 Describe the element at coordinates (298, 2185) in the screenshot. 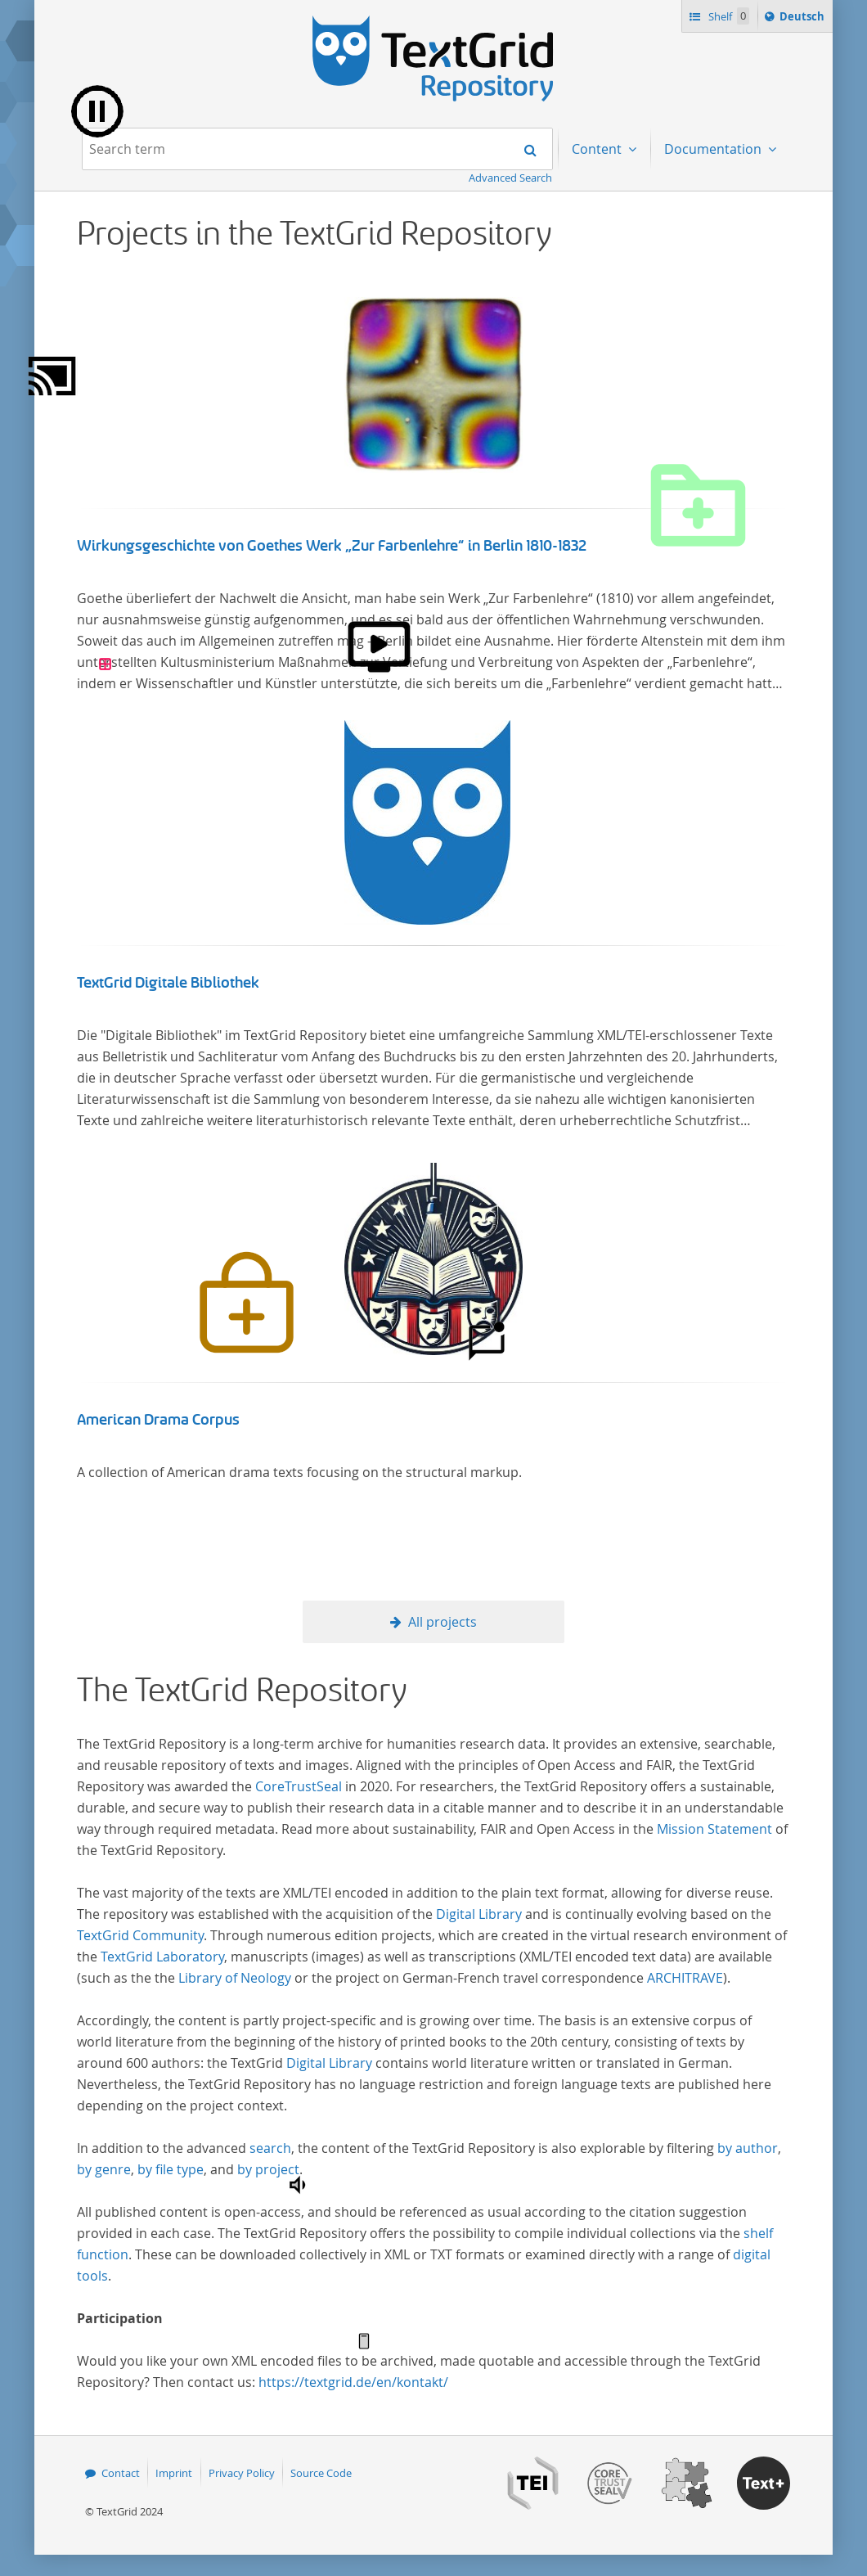

I see `decrease audio volume` at that location.